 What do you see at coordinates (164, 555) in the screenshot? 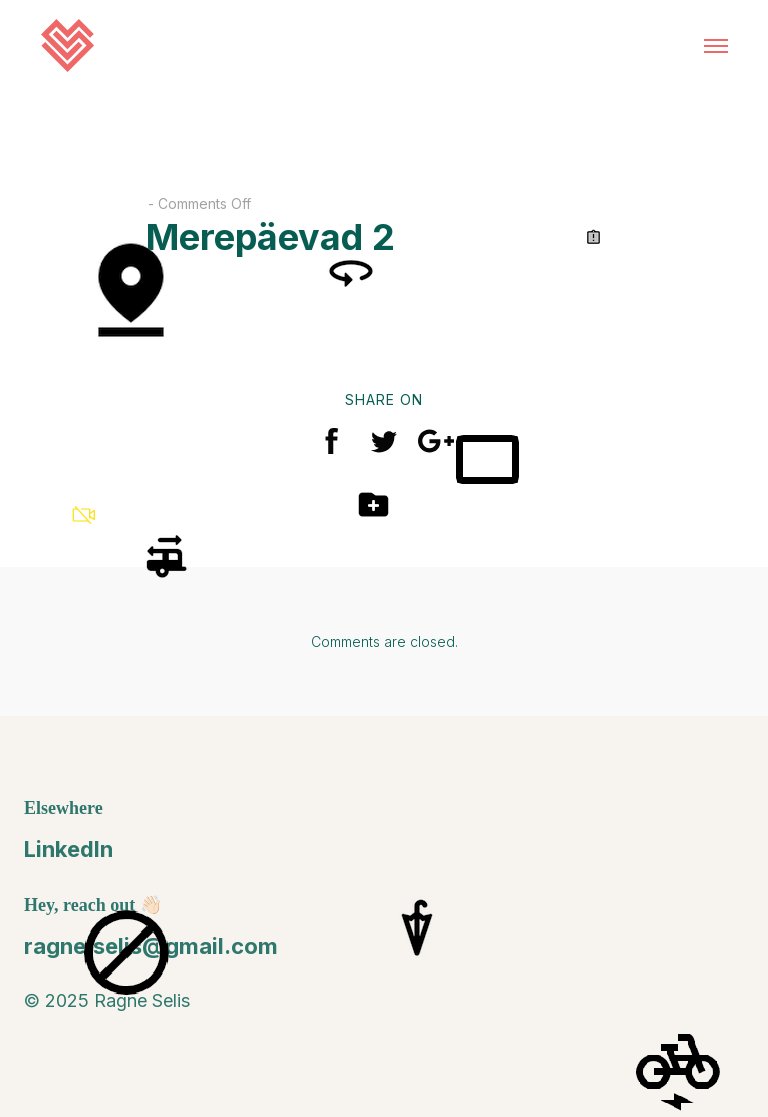
I see `indicates RV hookup availability at a location` at bounding box center [164, 555].